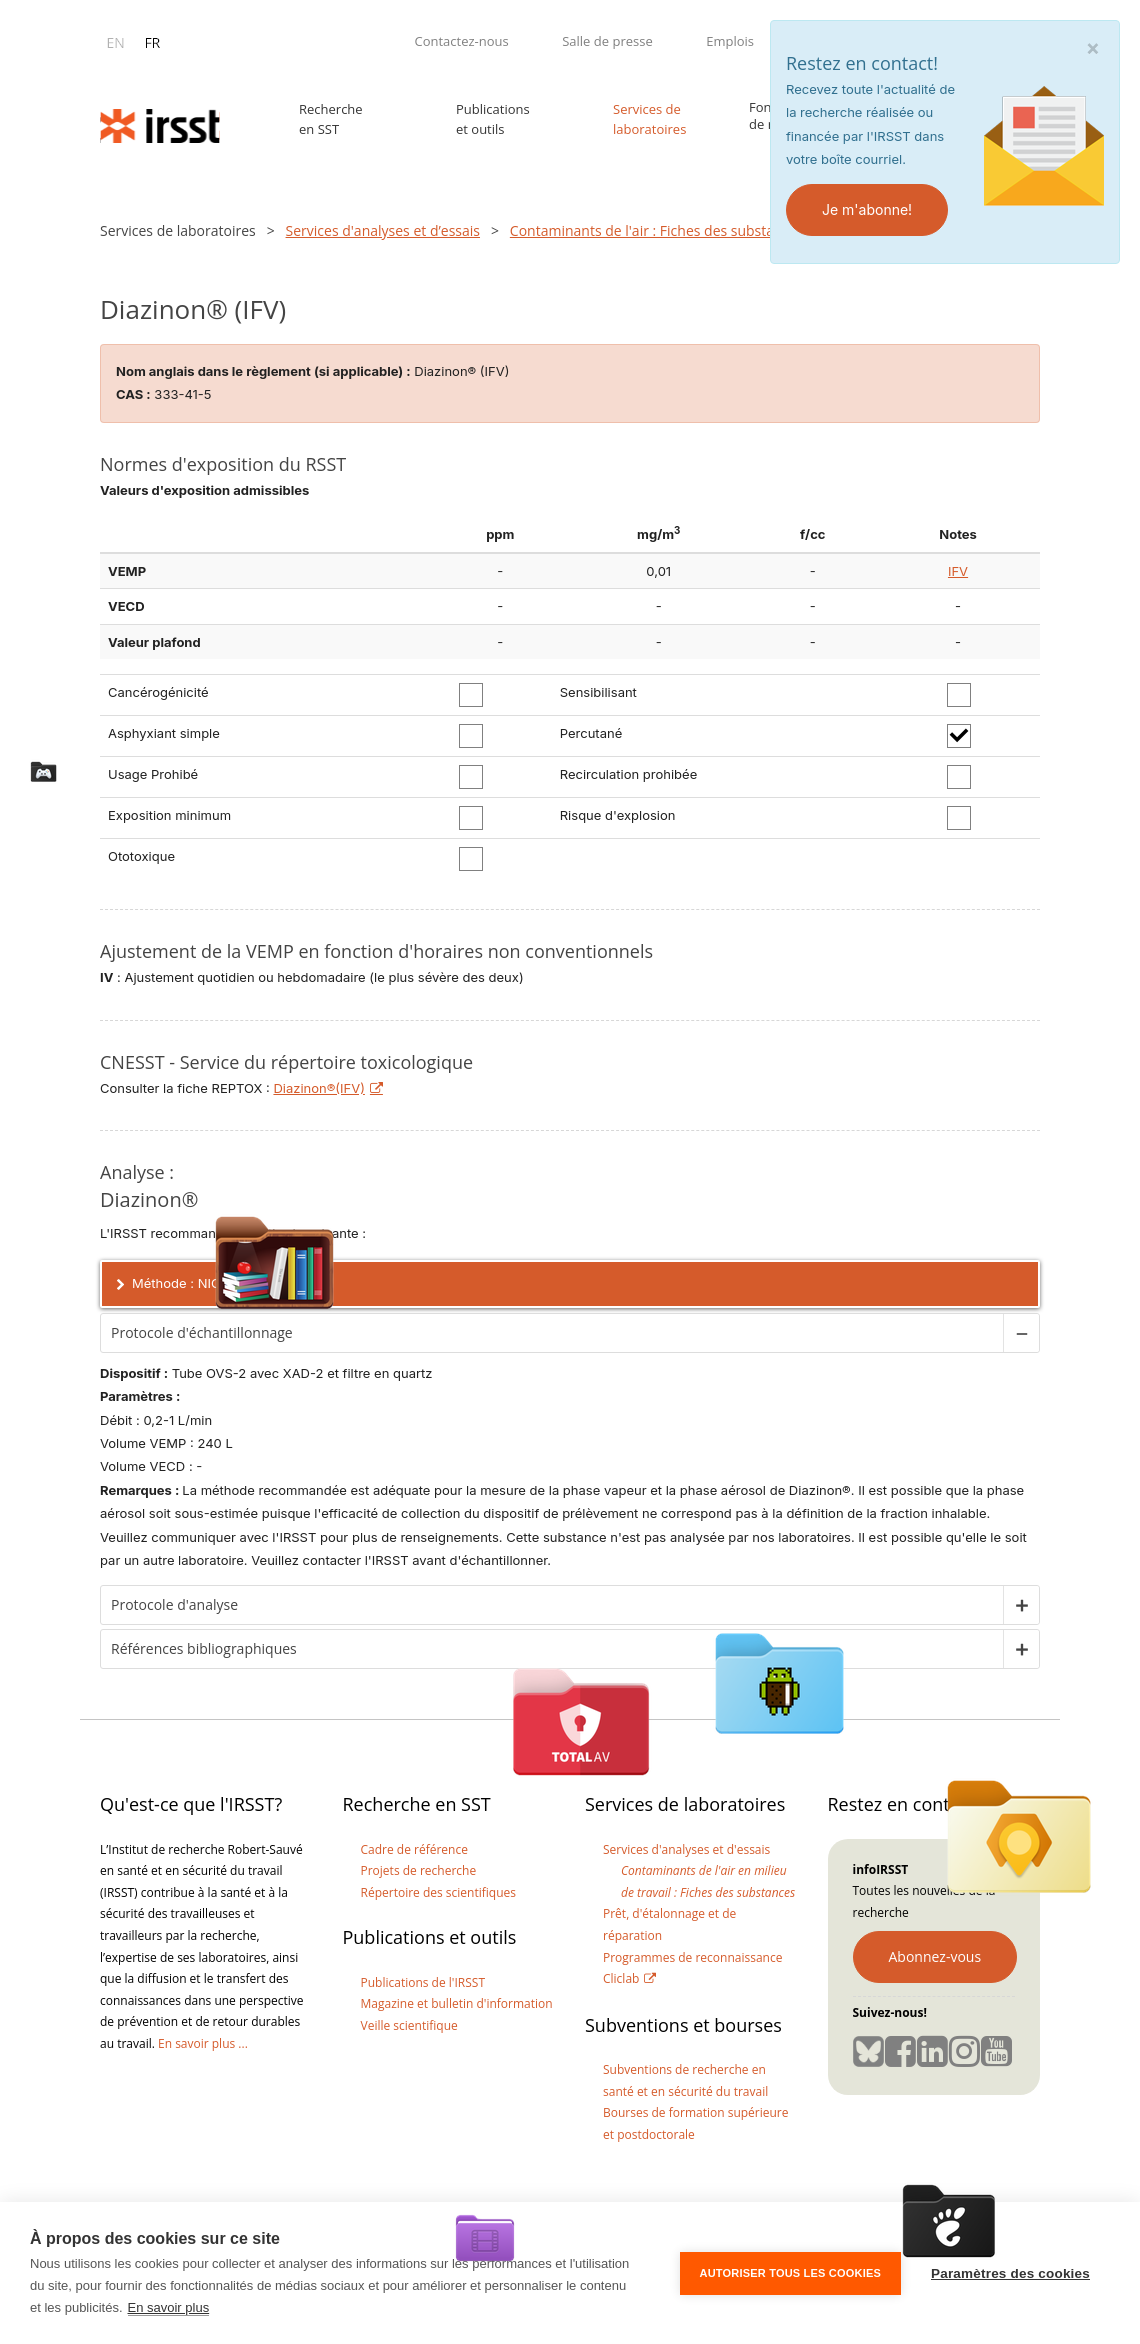 This screenshot has height=2344, width=1140. What do you see at coordinates (1018, 1840) in the screenshot?
I see `open microsoft dynamics 365 field service folder` at bounding box center [1018, 1840].